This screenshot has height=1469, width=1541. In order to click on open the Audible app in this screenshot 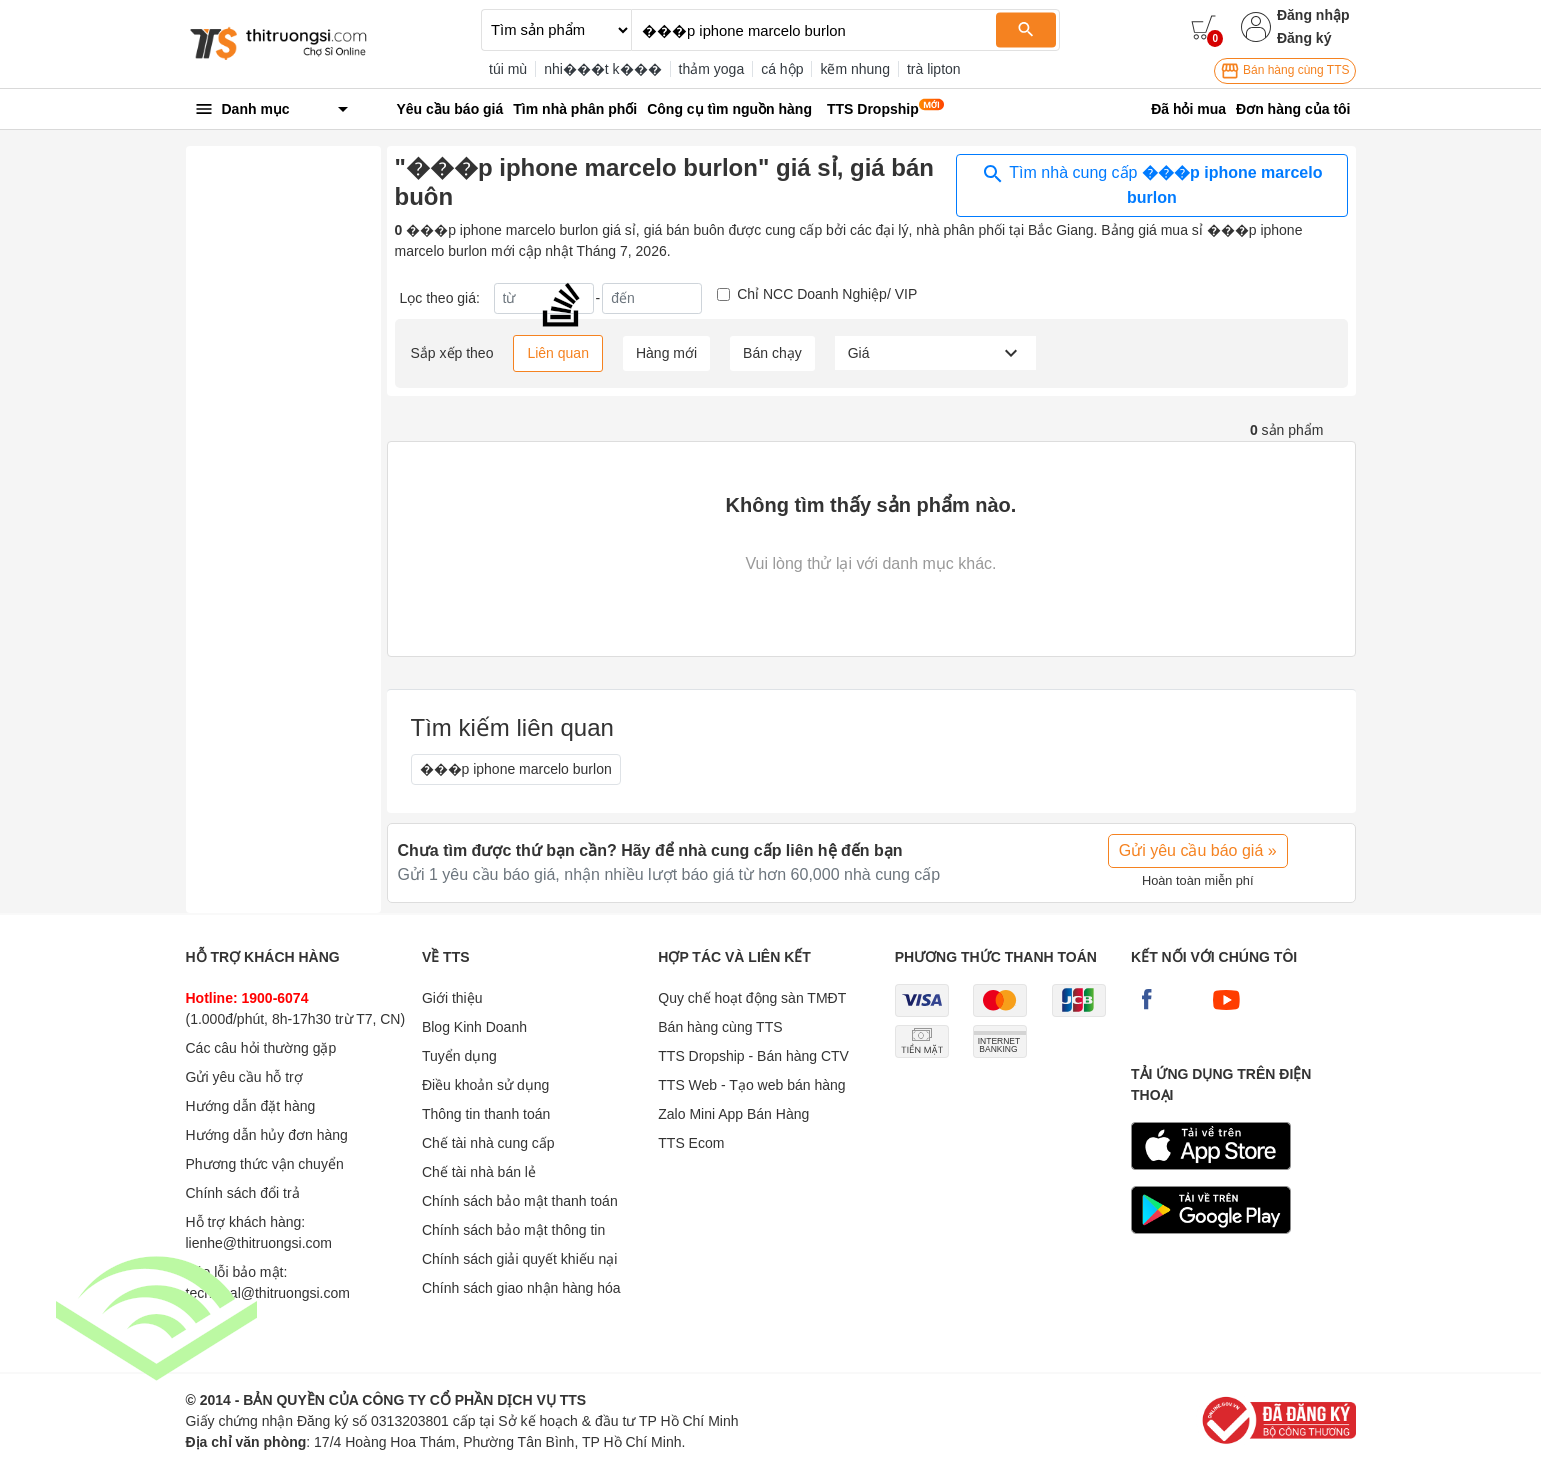, I will do `click(156, 1318)`.